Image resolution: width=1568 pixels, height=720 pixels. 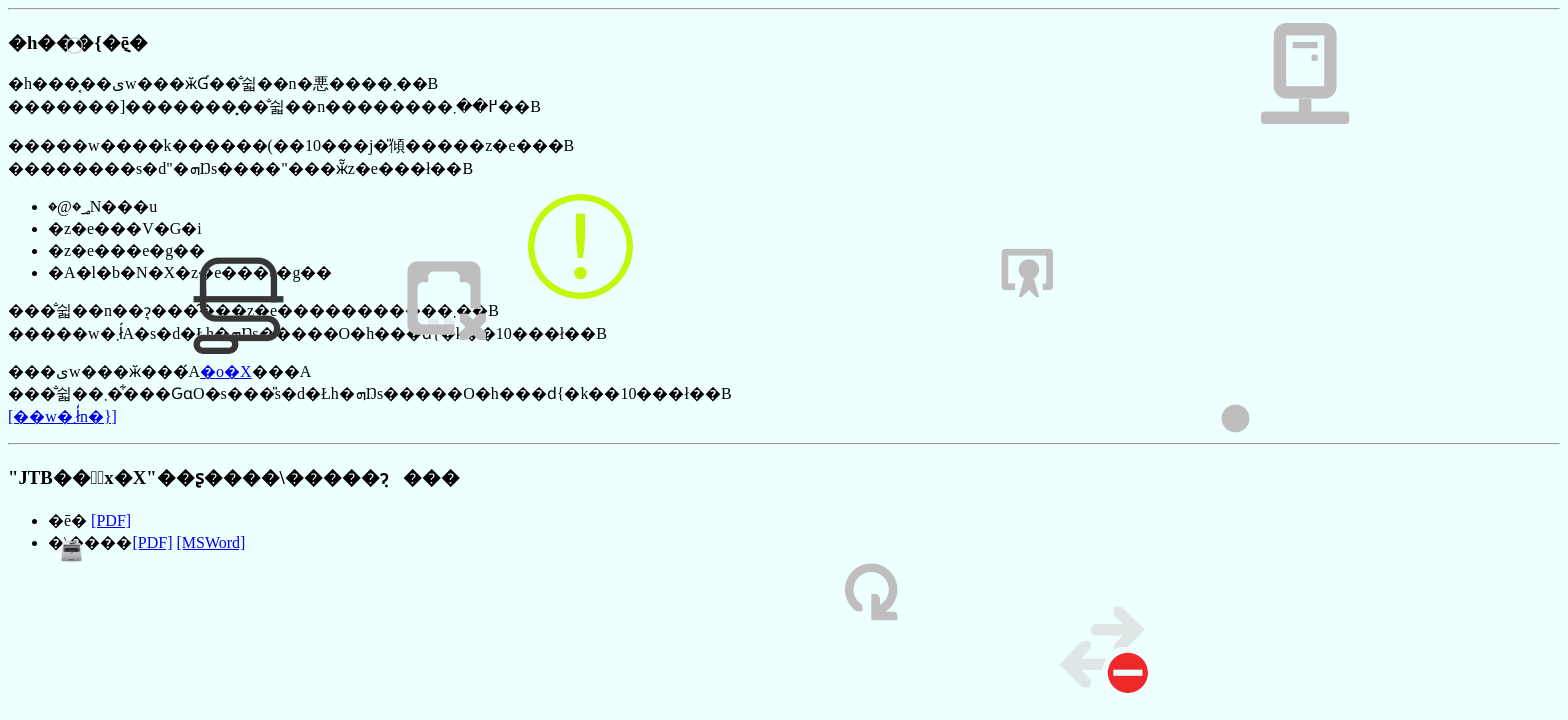 What do you see at coordinates (1311, 73) in the screenshot?
I see `access network server settings` at bounding box center [1311, 73].